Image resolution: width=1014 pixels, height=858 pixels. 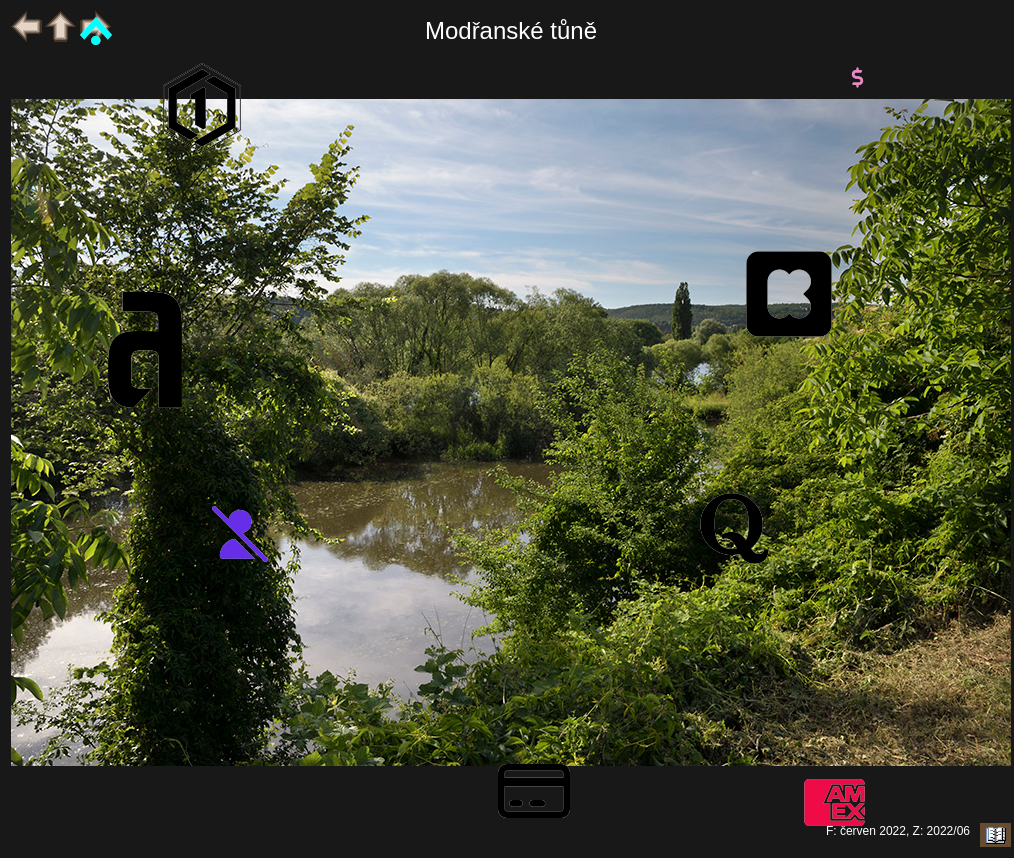 What do you see at coordinates (734, 528) in the screenshot?
I see `open the Quora app` at bounding box center [734, 528].